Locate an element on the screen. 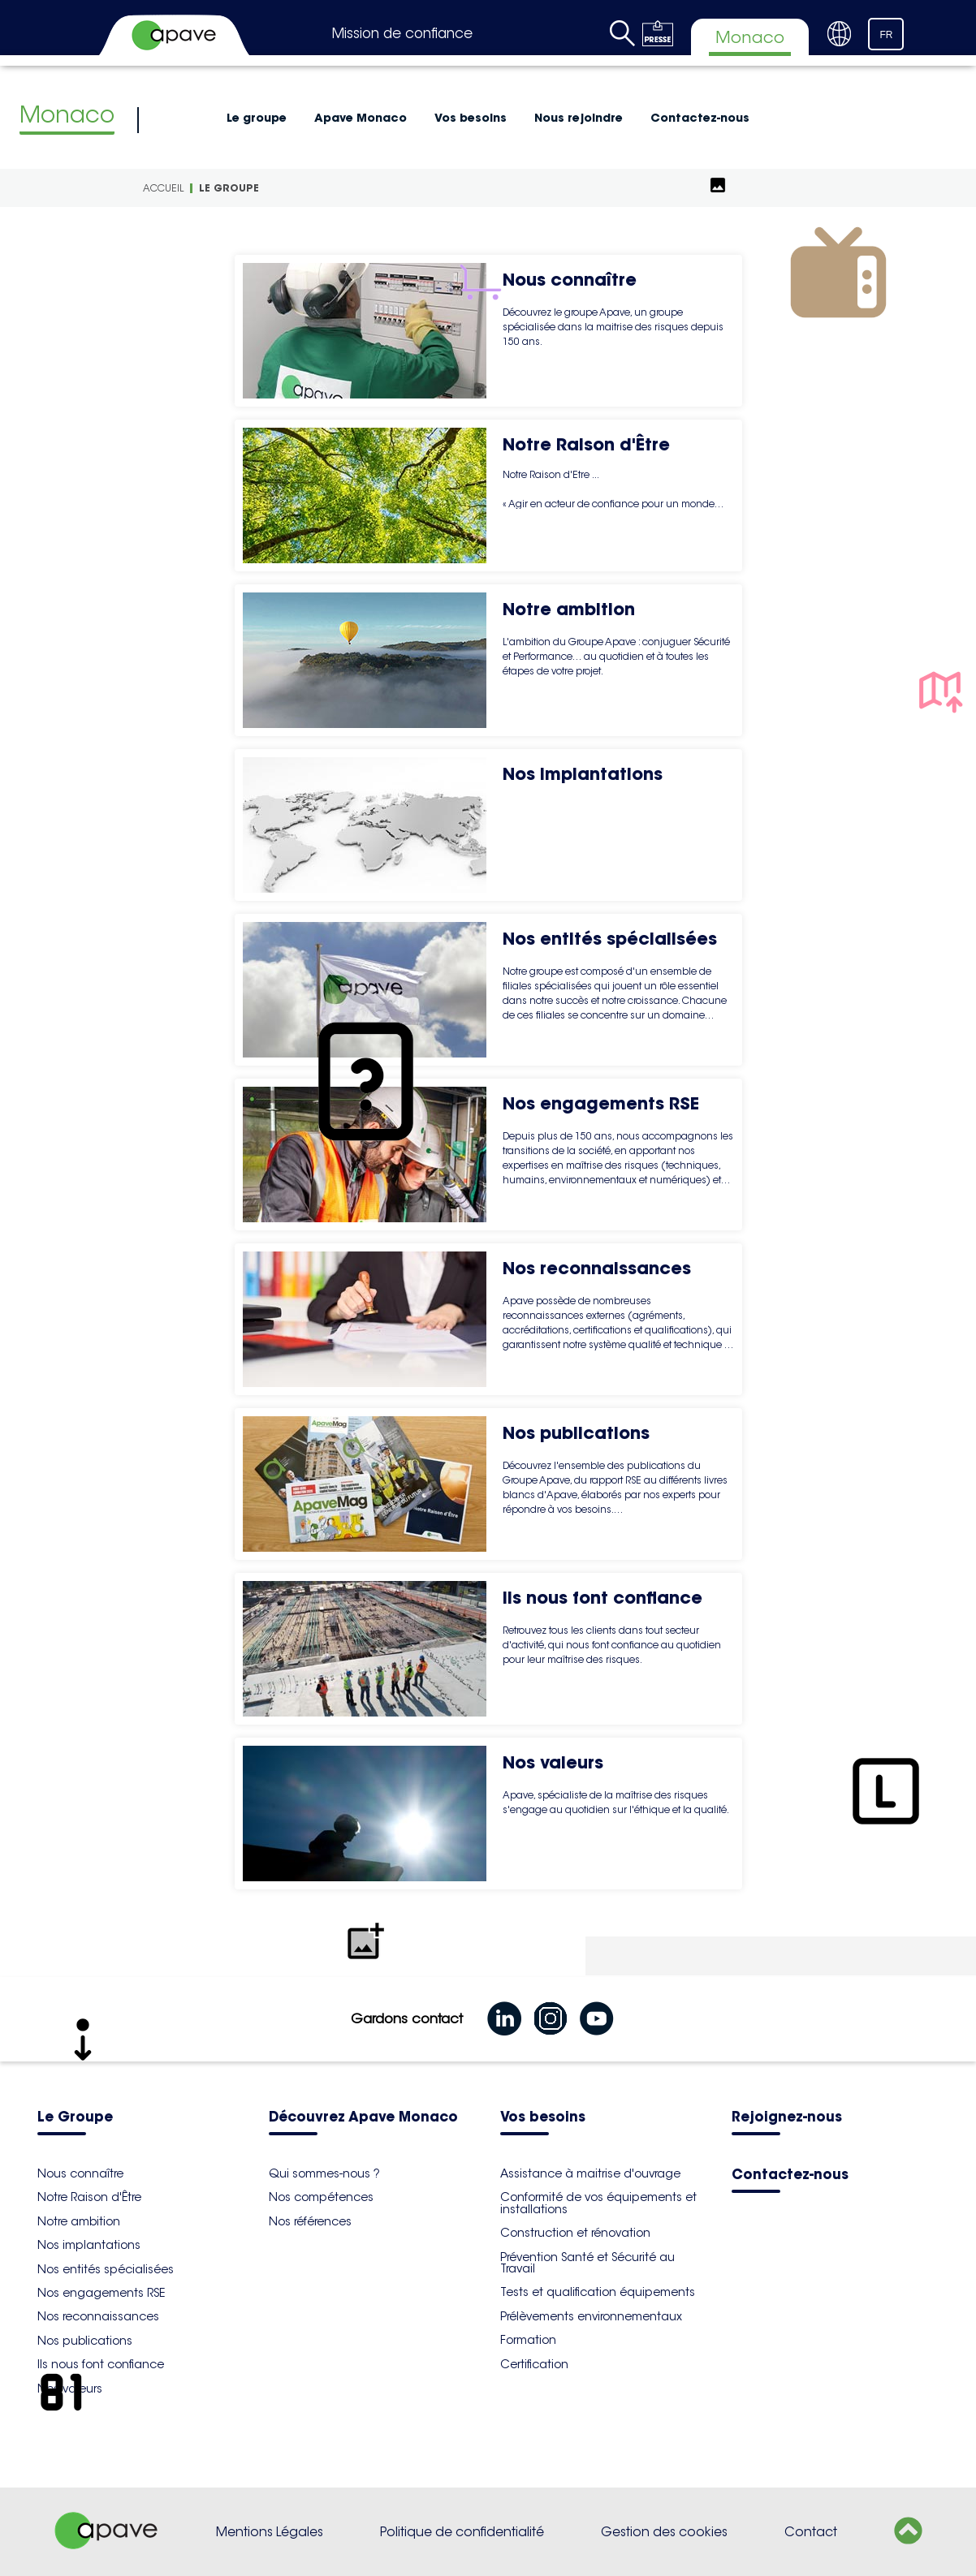 The height and width of the screenshot is (2576, 976). view shopping cart is located at coordinates (480, 280).